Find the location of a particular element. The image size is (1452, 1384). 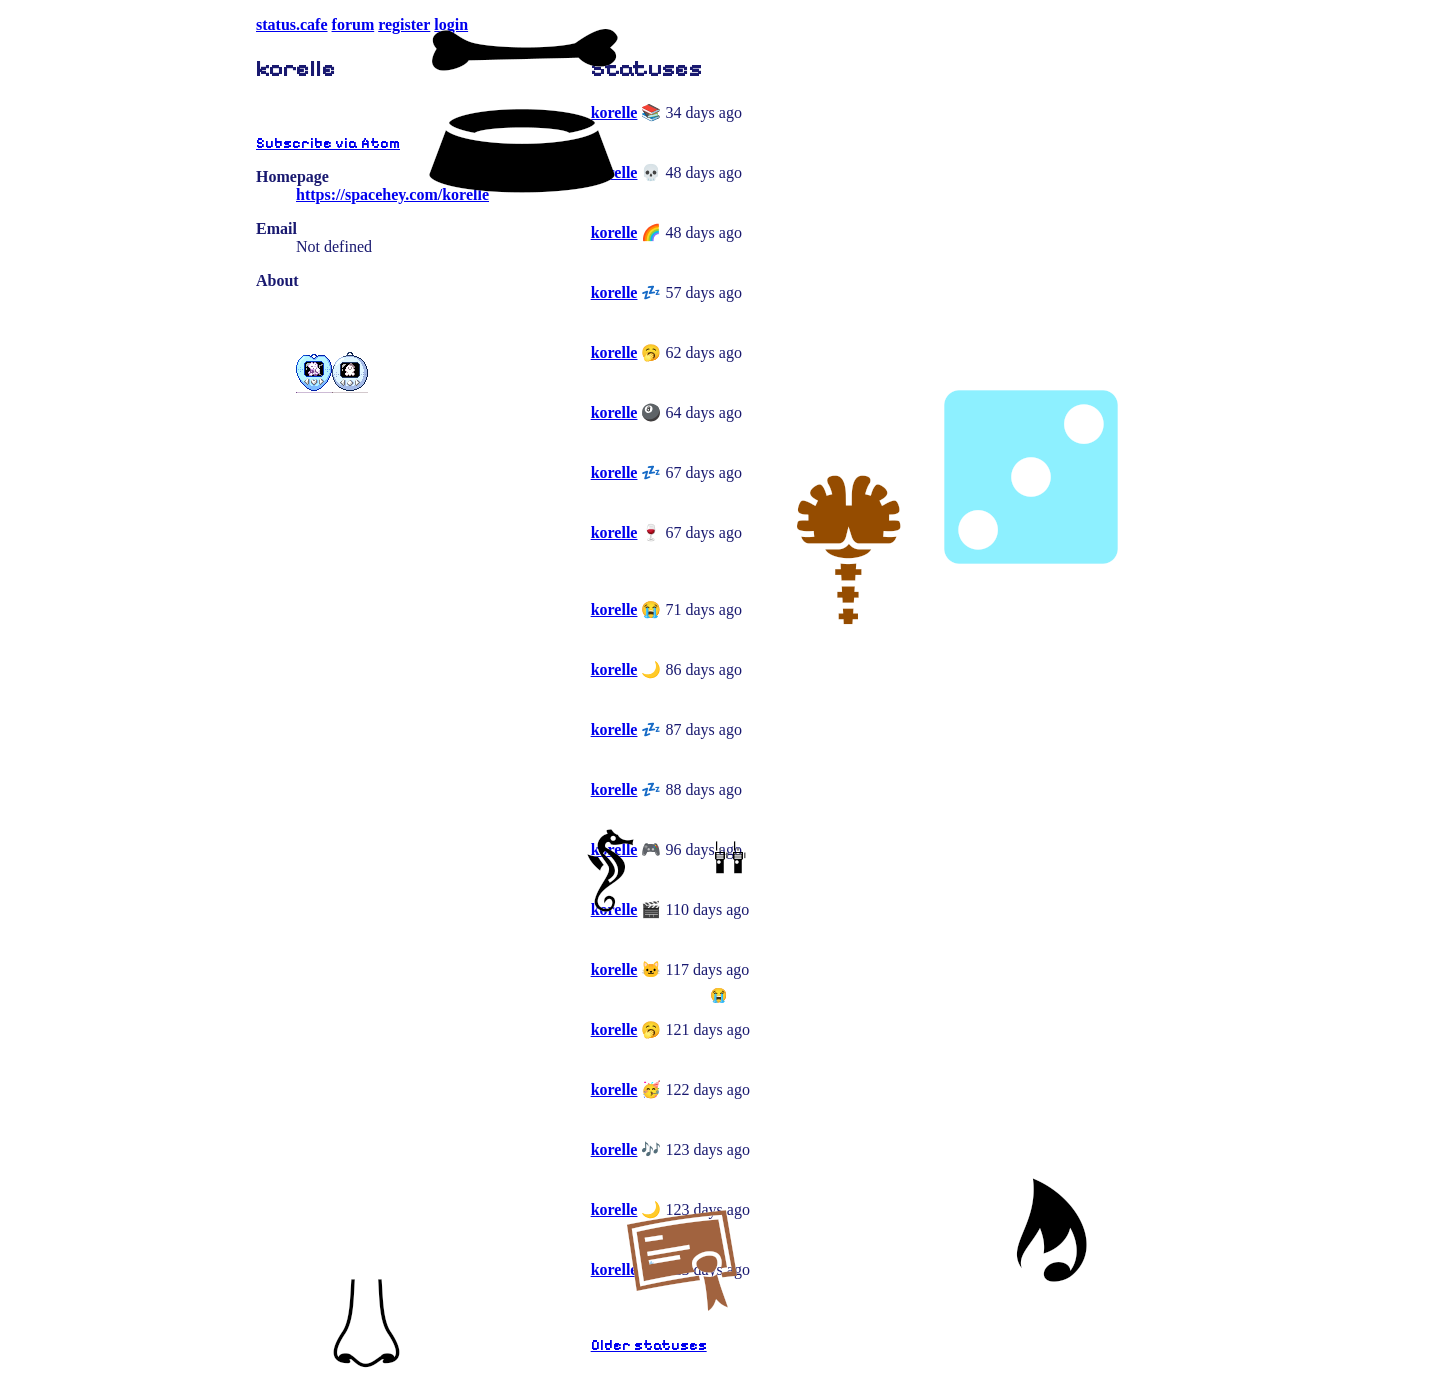

decorative seahorse icon for marine-themed games is located at coordinates (610, 870).